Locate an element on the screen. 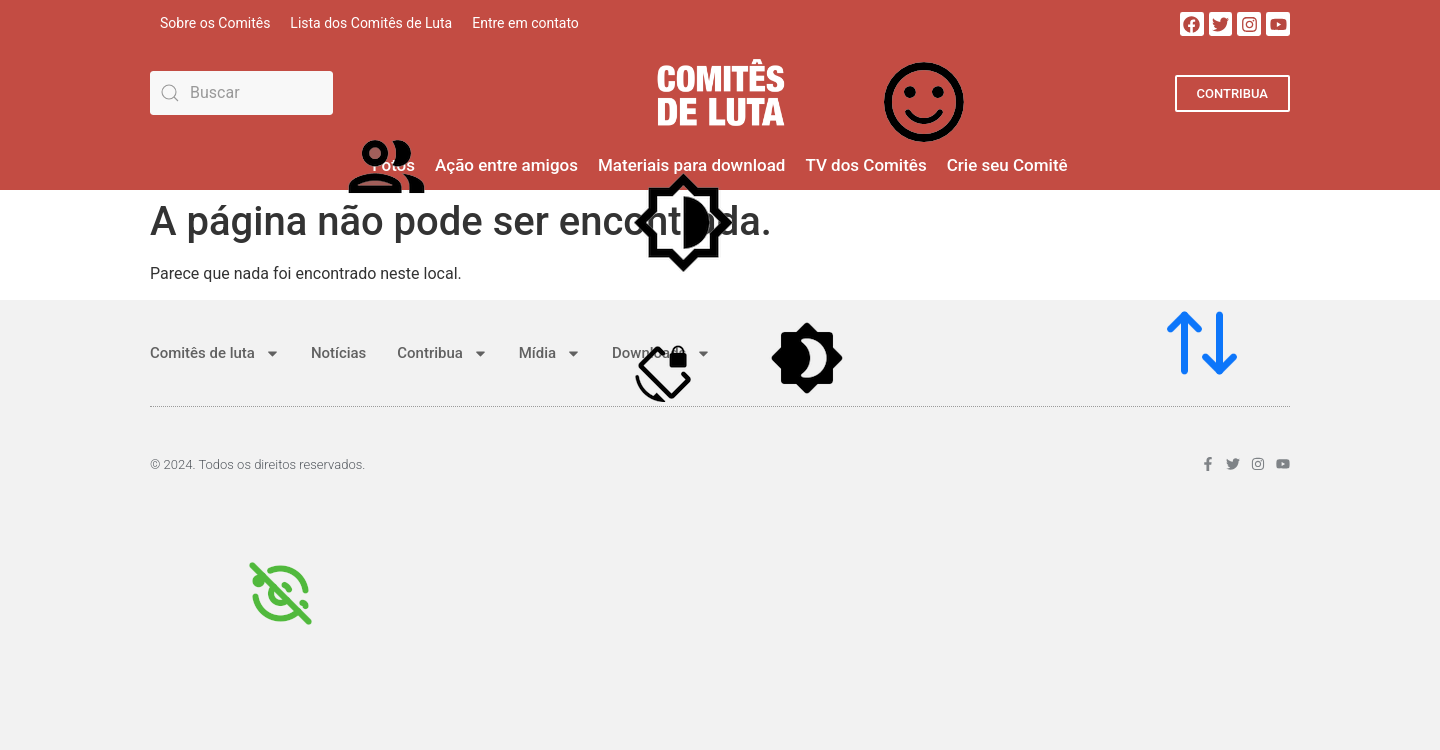  sort items in ascending or descending order is located at coordinates (1202, 343).